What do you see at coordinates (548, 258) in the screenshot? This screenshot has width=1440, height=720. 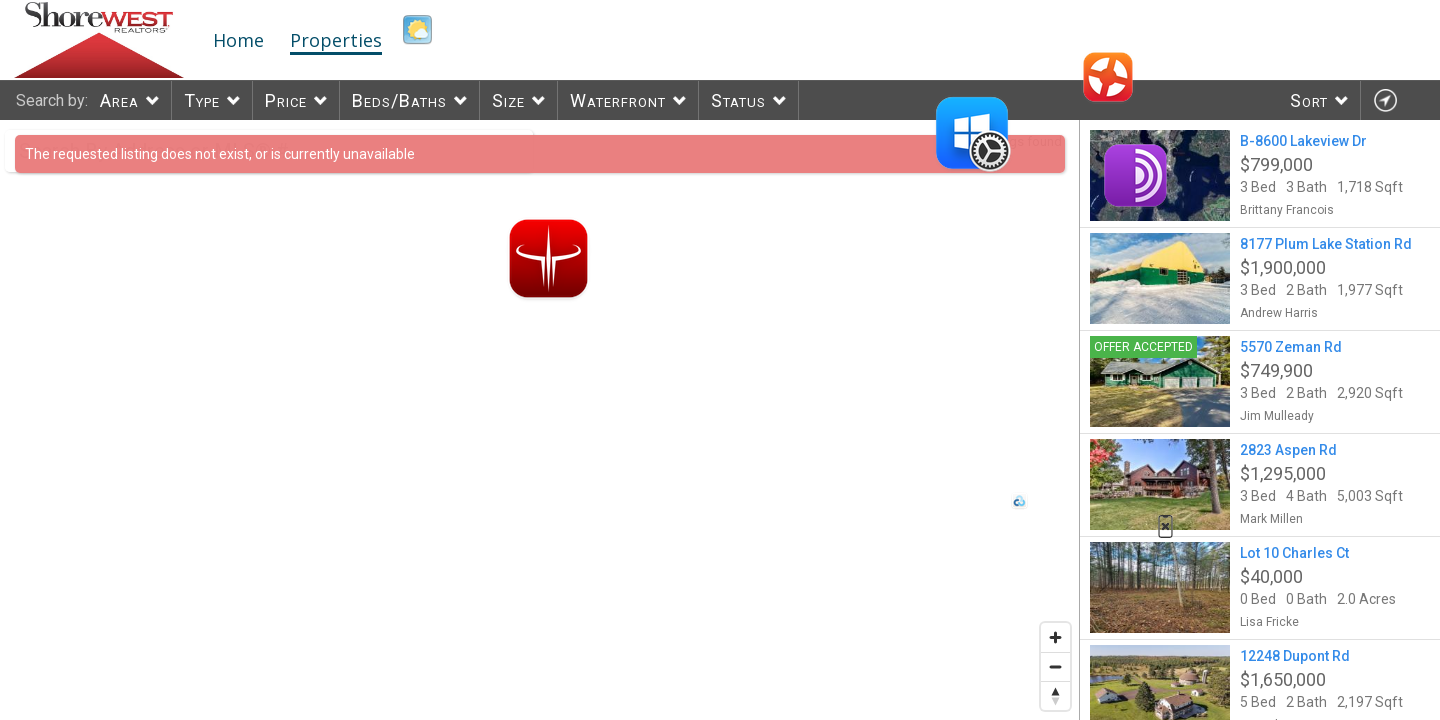 I see `launch ioquake3 game engine` at bounding box center [548, 258].